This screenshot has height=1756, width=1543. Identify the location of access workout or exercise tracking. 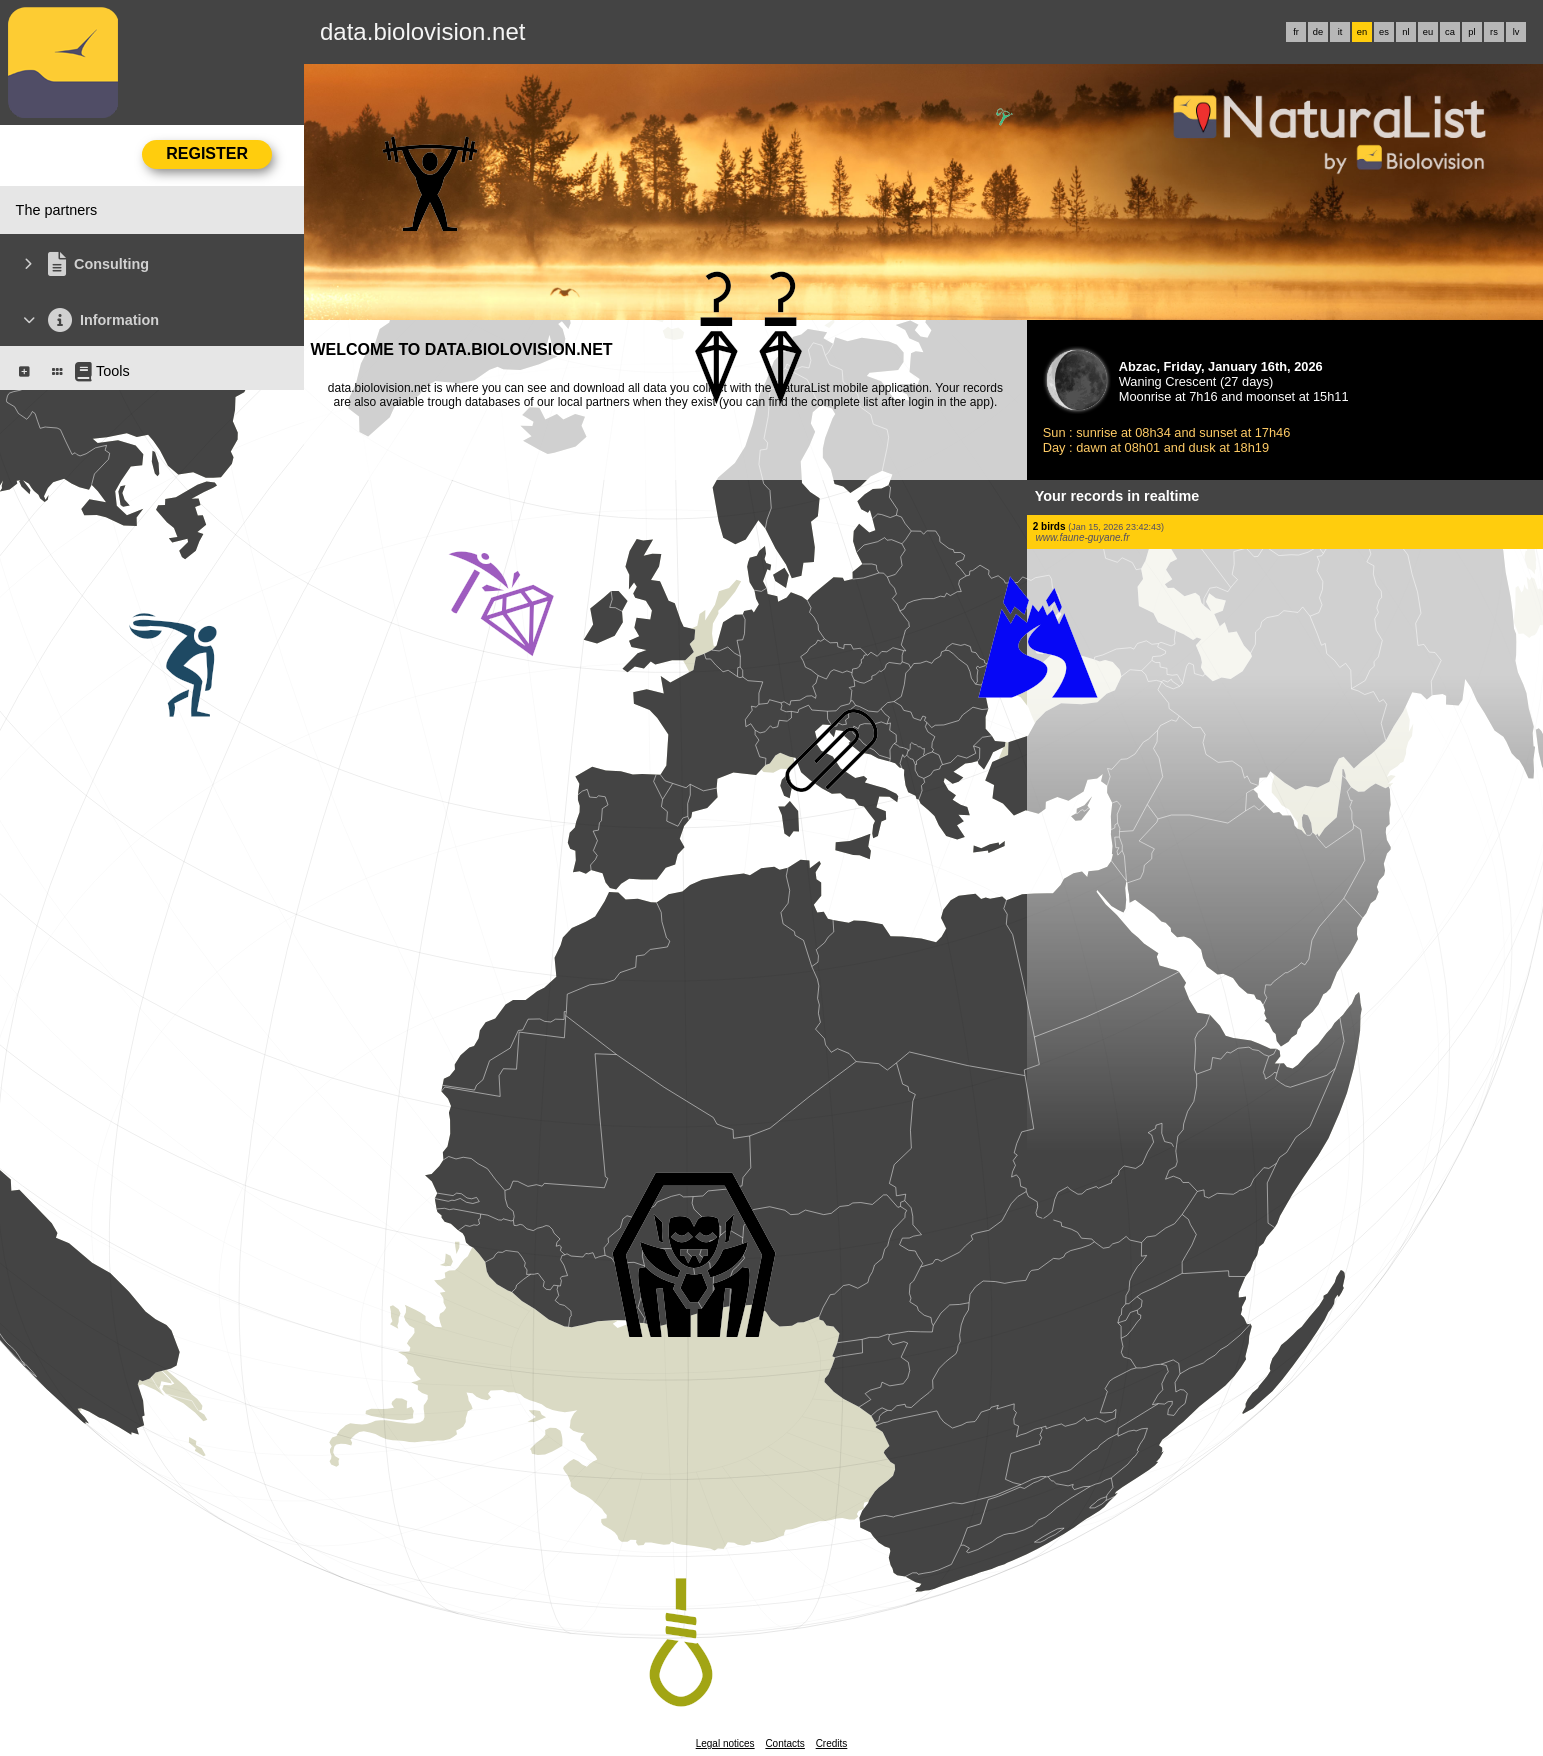
(430, 184).